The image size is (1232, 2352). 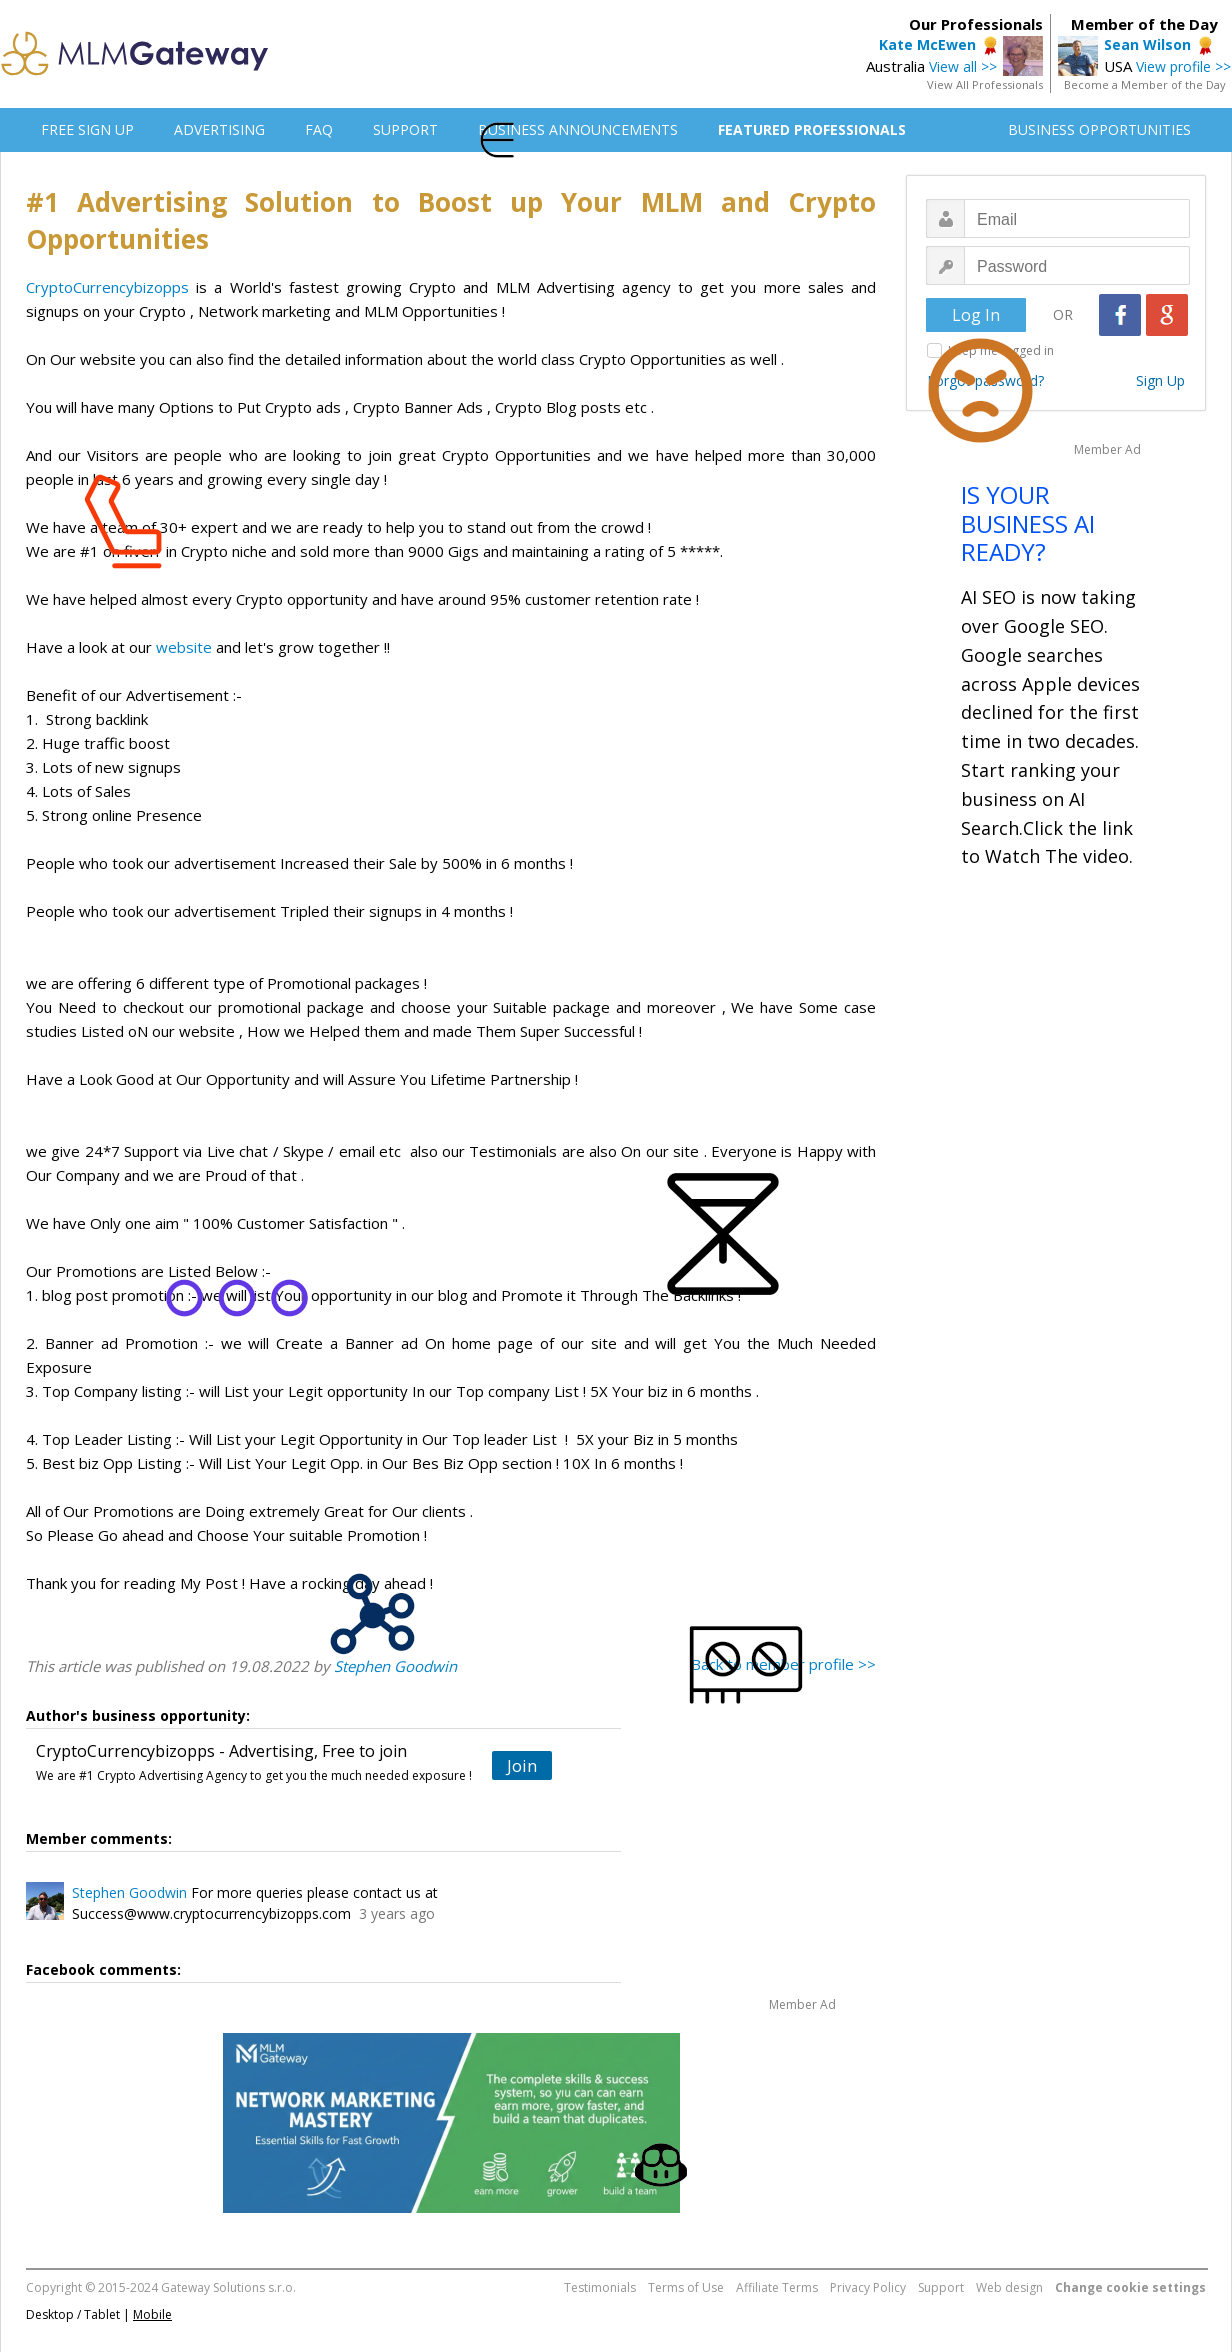 I want to click on view network connections or relationships, so click(x=372, y=1615).